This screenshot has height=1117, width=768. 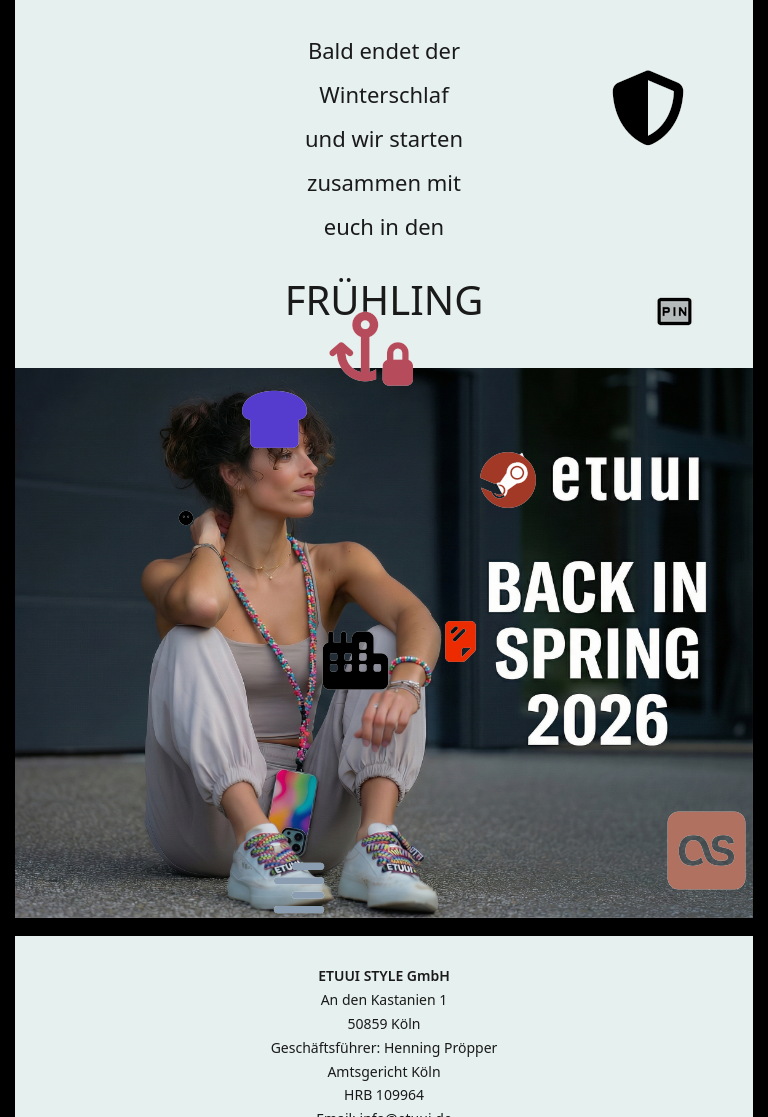 I want to click on view city or urban location, so click(x=355, y=660).